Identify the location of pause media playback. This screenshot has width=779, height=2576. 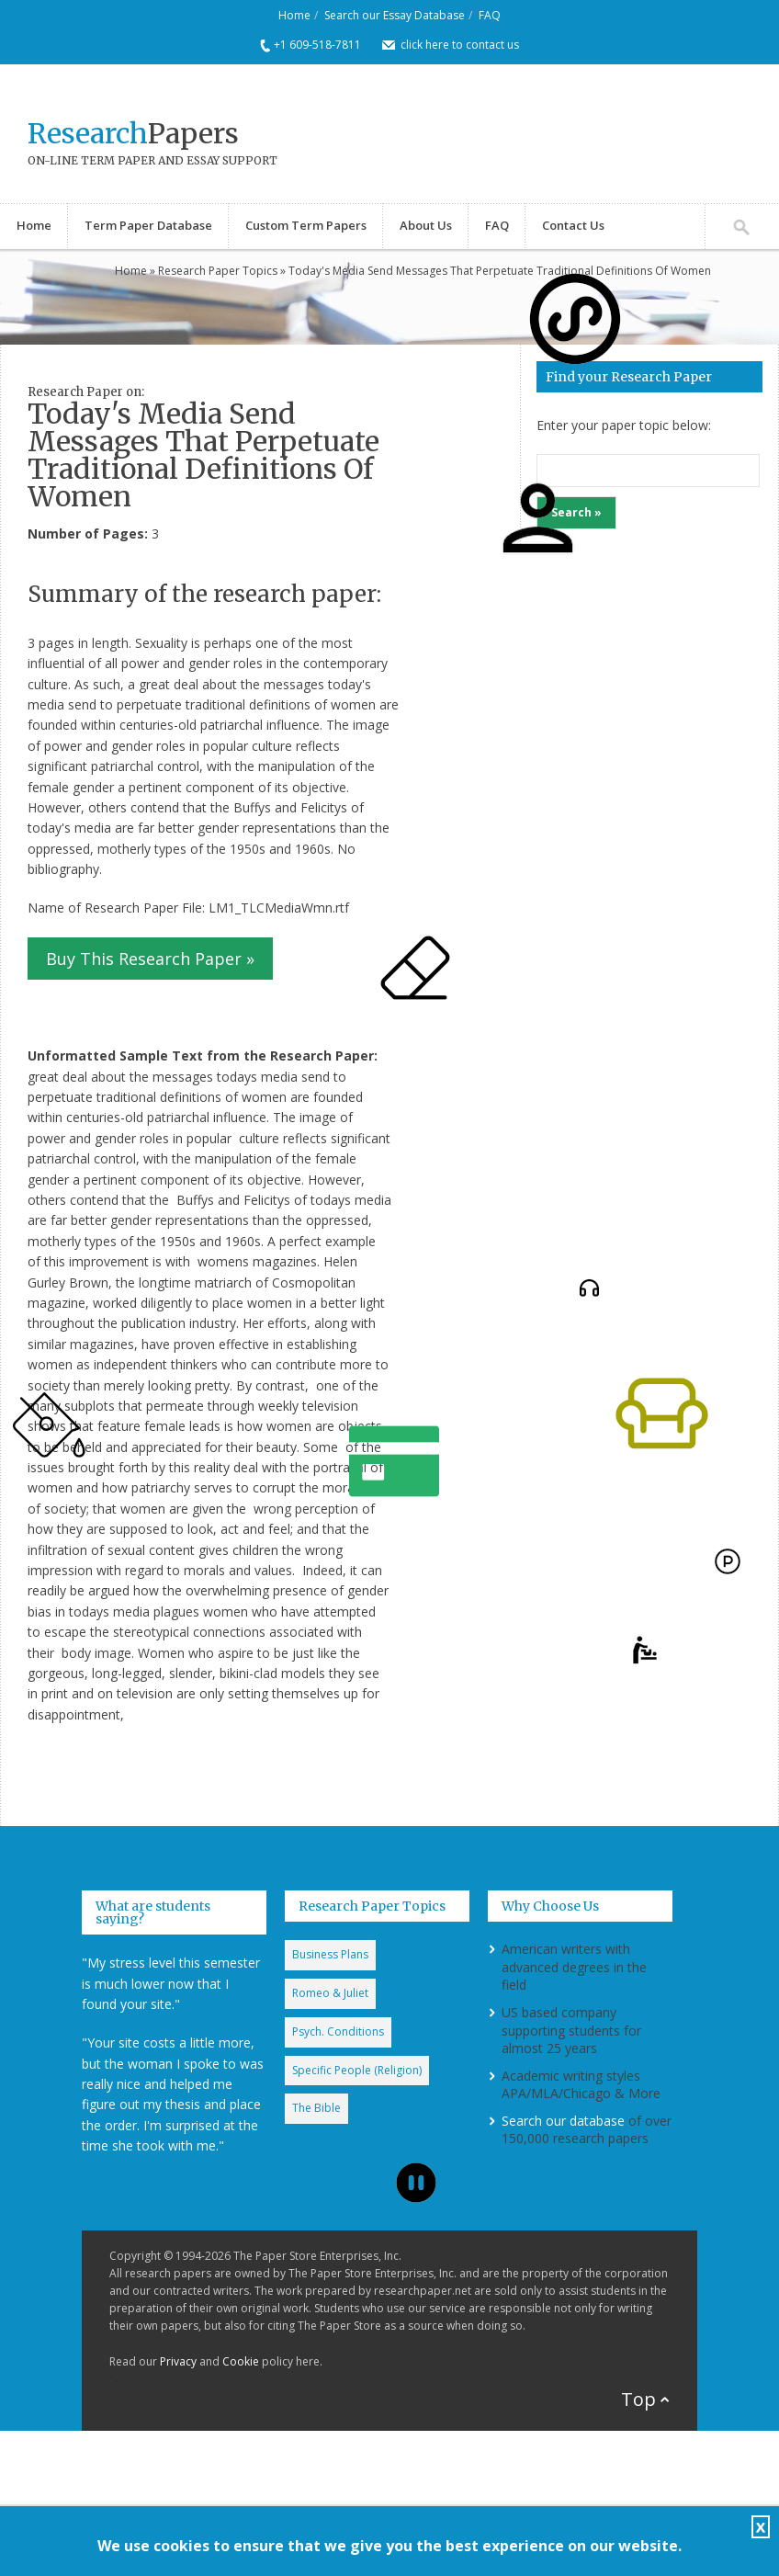
(416, 2183).